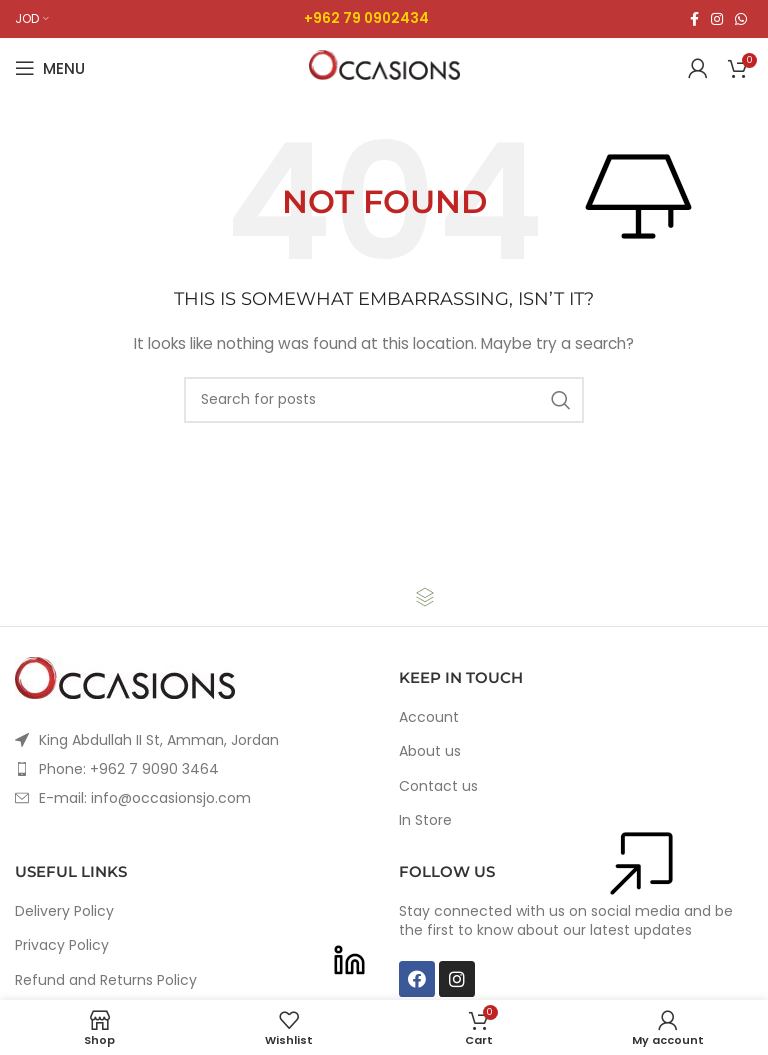 The height and width of the screenshot is (1055, 768). What do you see at coordinates (638, 196) in the screenshot?
I see `toggle lamp or lighting control` at bounding box center [638, 196].